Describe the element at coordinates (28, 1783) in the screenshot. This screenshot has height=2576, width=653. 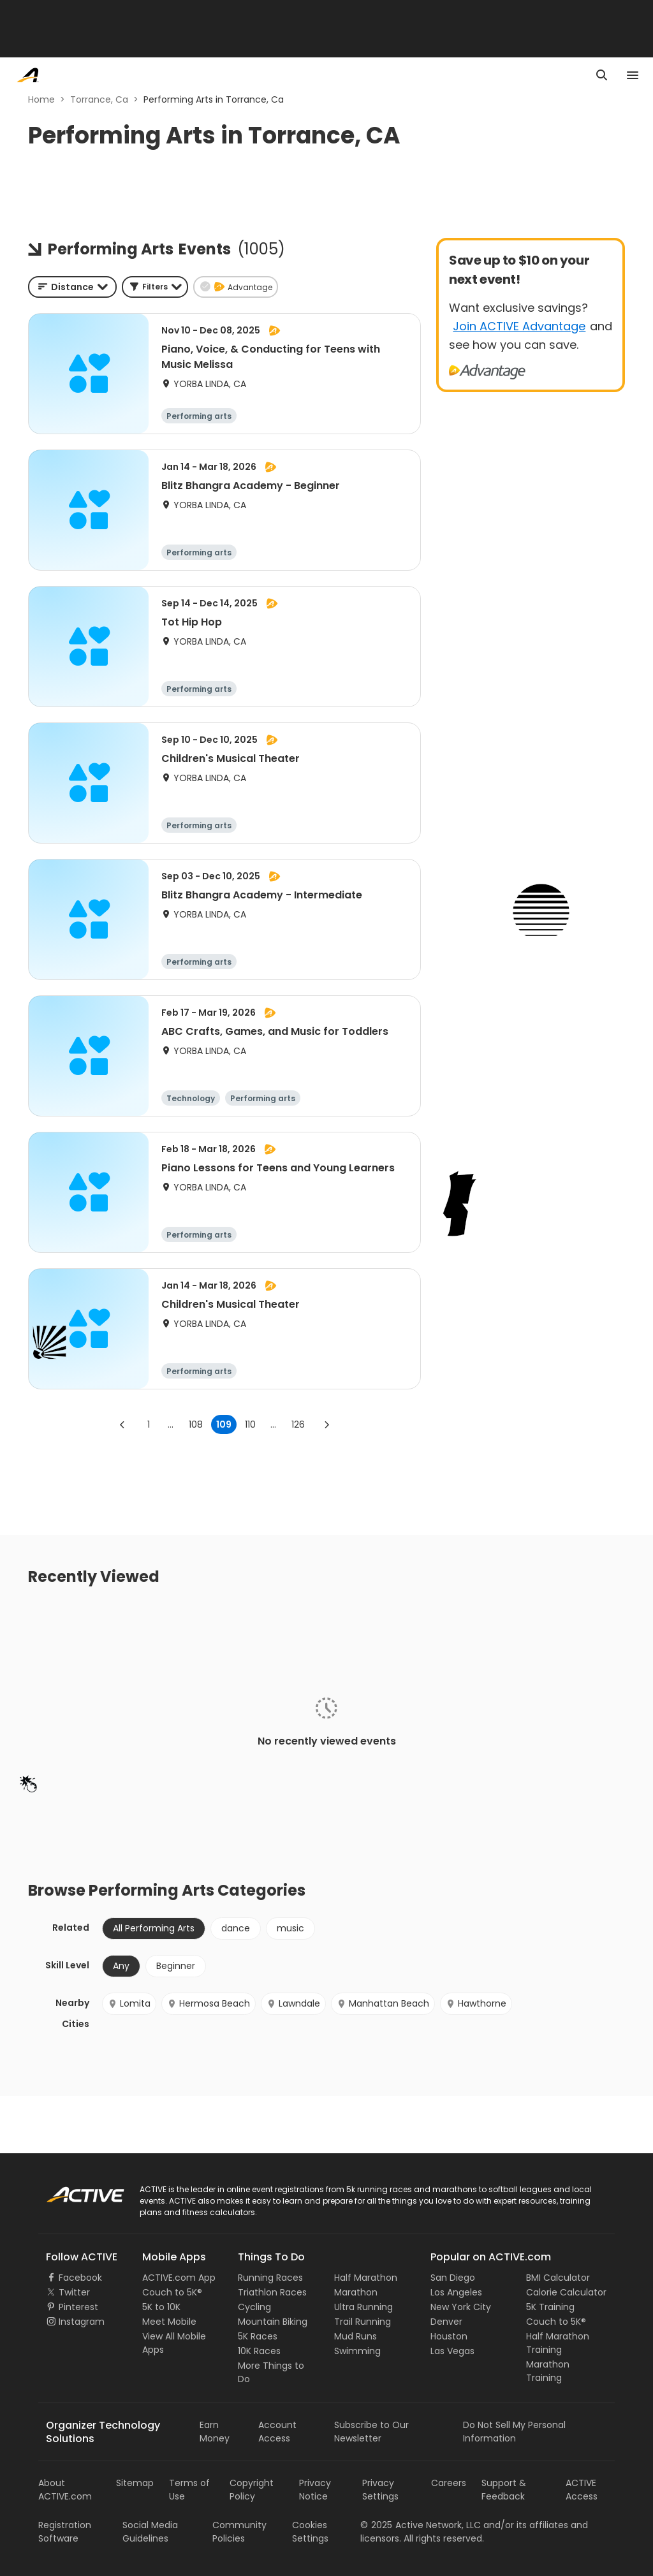
I see `detonate or trigger an explosion effect` at that location.